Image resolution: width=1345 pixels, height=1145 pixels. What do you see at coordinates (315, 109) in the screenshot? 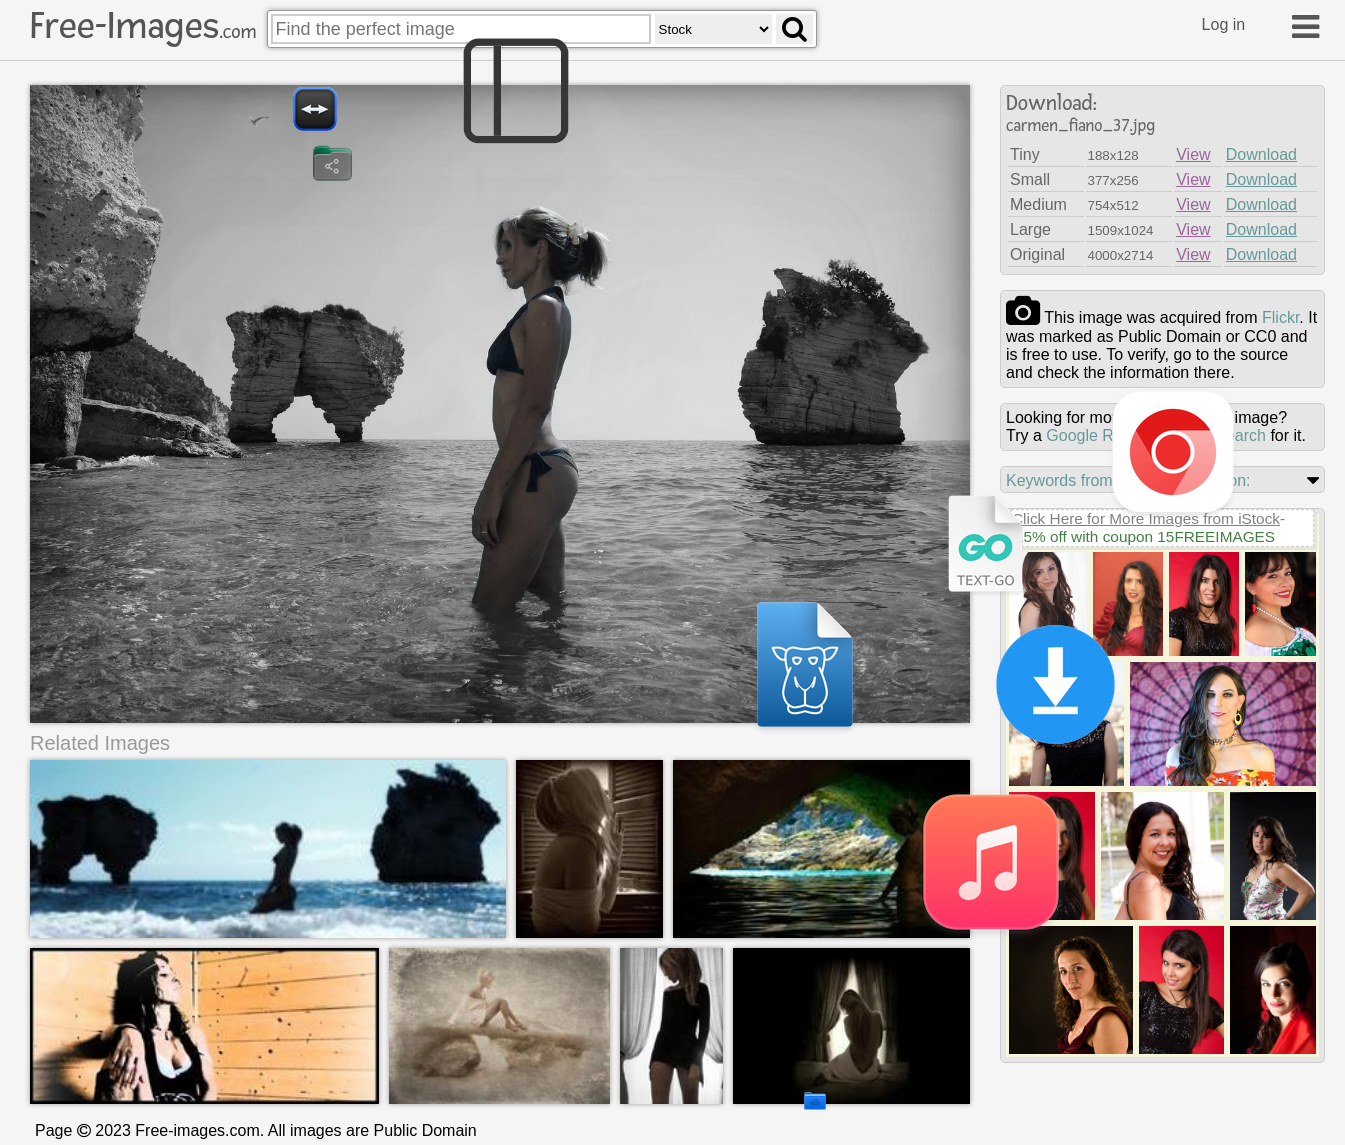
I see `open TeamViewer for remote desktop access` at bounding box center [315, 109].